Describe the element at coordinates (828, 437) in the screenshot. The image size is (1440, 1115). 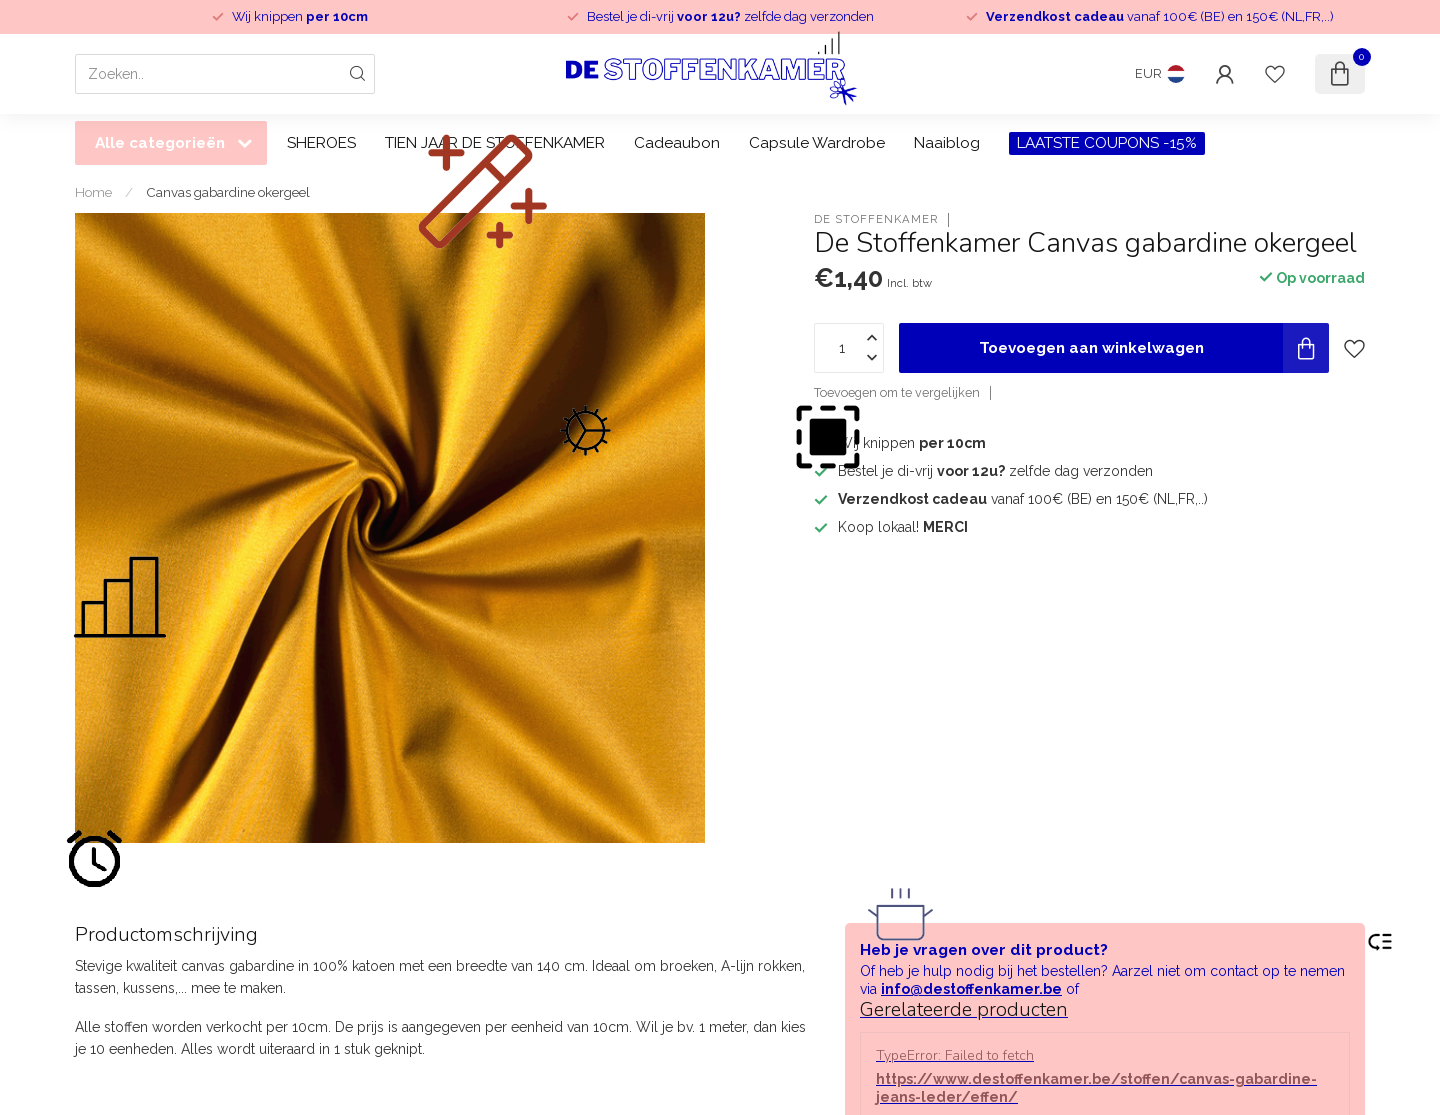
I see `select all items in the current view` at that location.